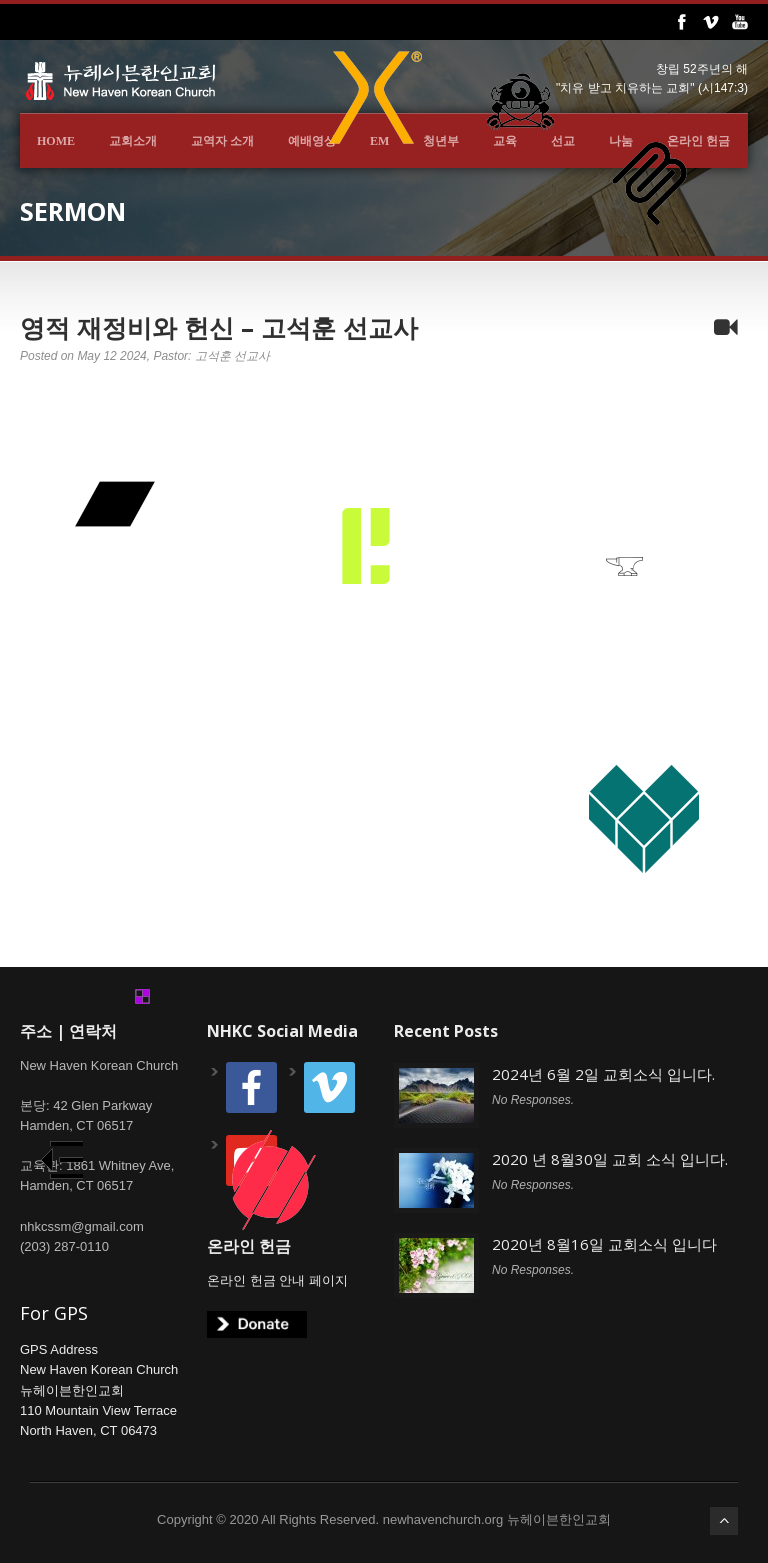 The width and height of the screenshot is (768, 1563). I want to click on open the pleroma app, so click(366, 546).